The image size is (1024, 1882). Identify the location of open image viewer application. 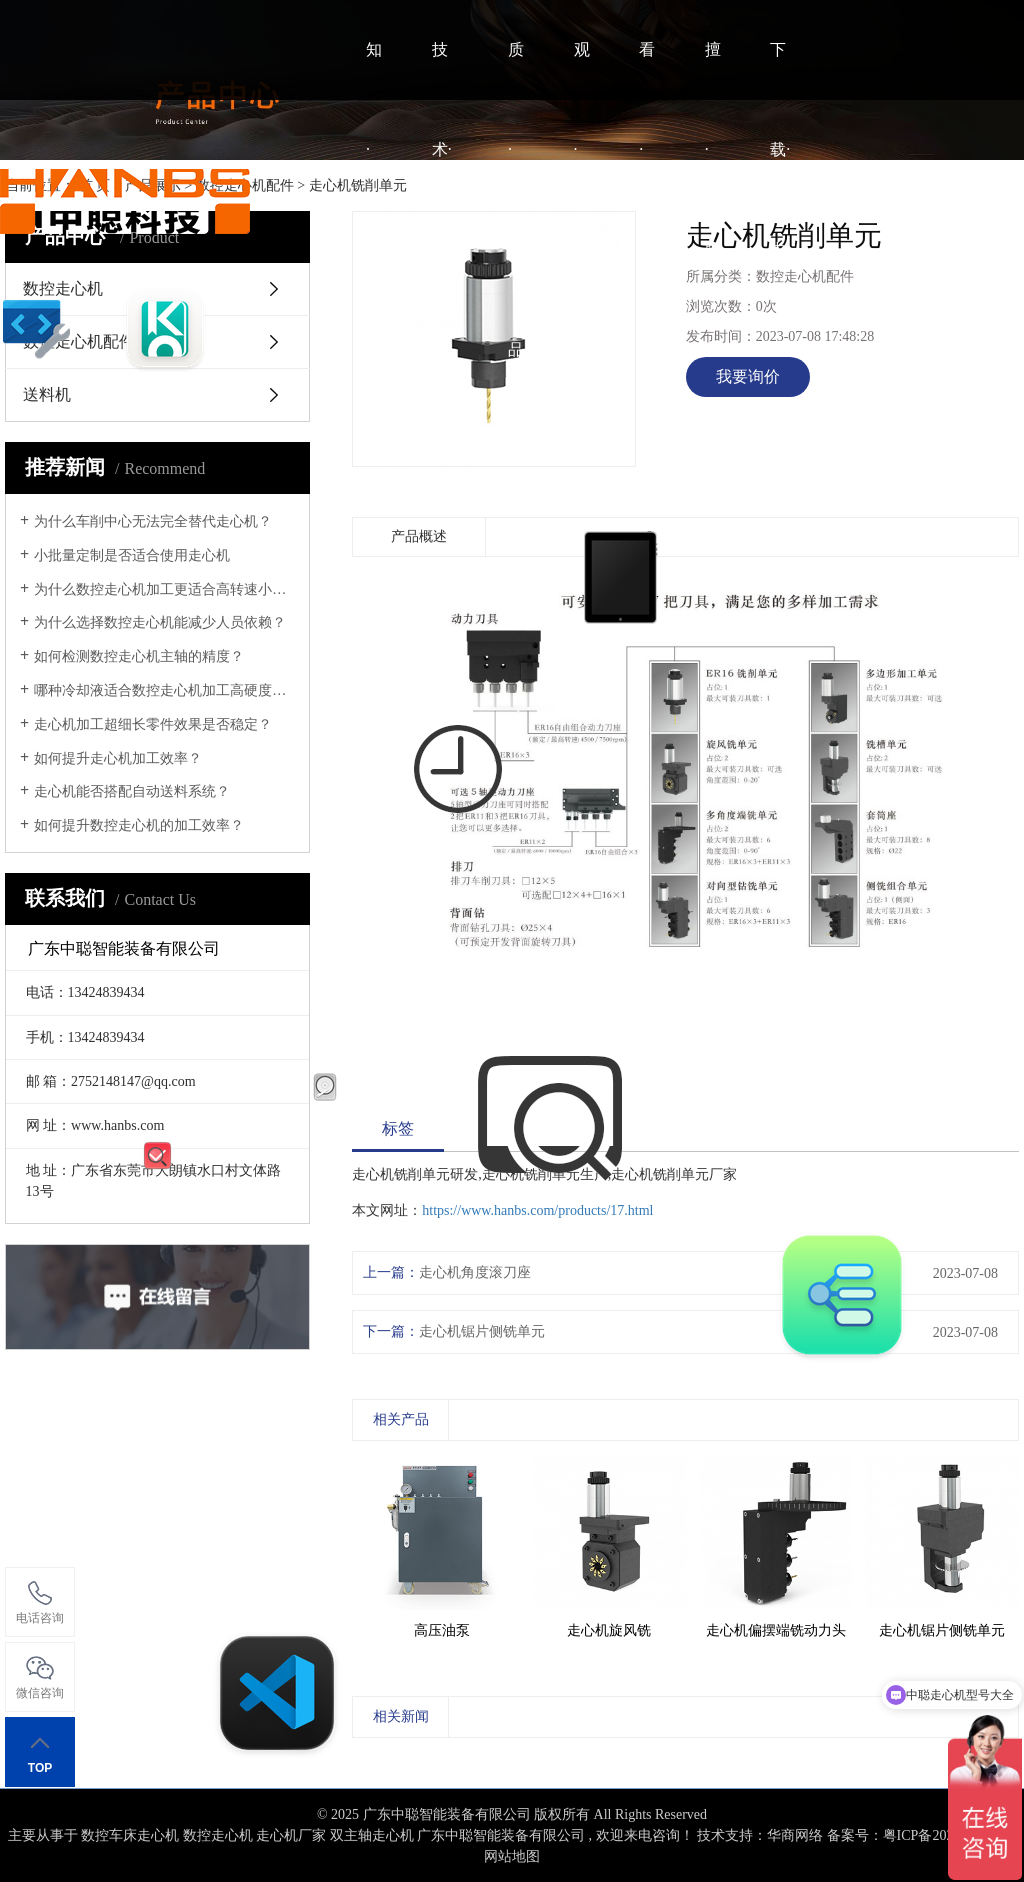
(550, 1110).